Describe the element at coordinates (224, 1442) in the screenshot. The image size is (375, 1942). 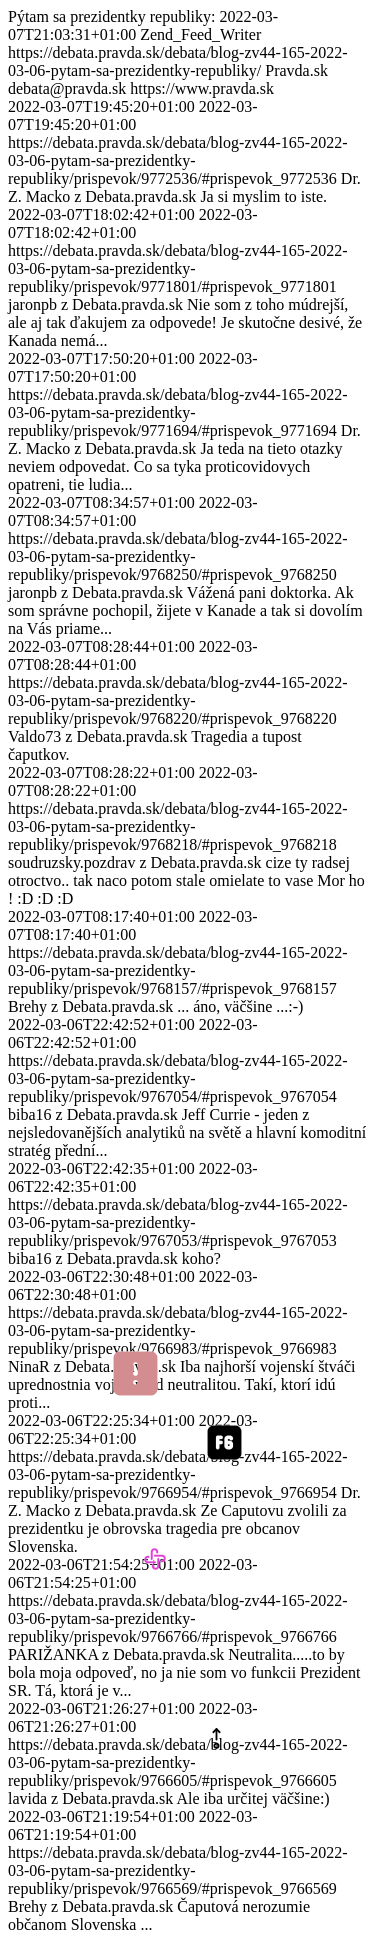
I see `press F6 function key` at that location.